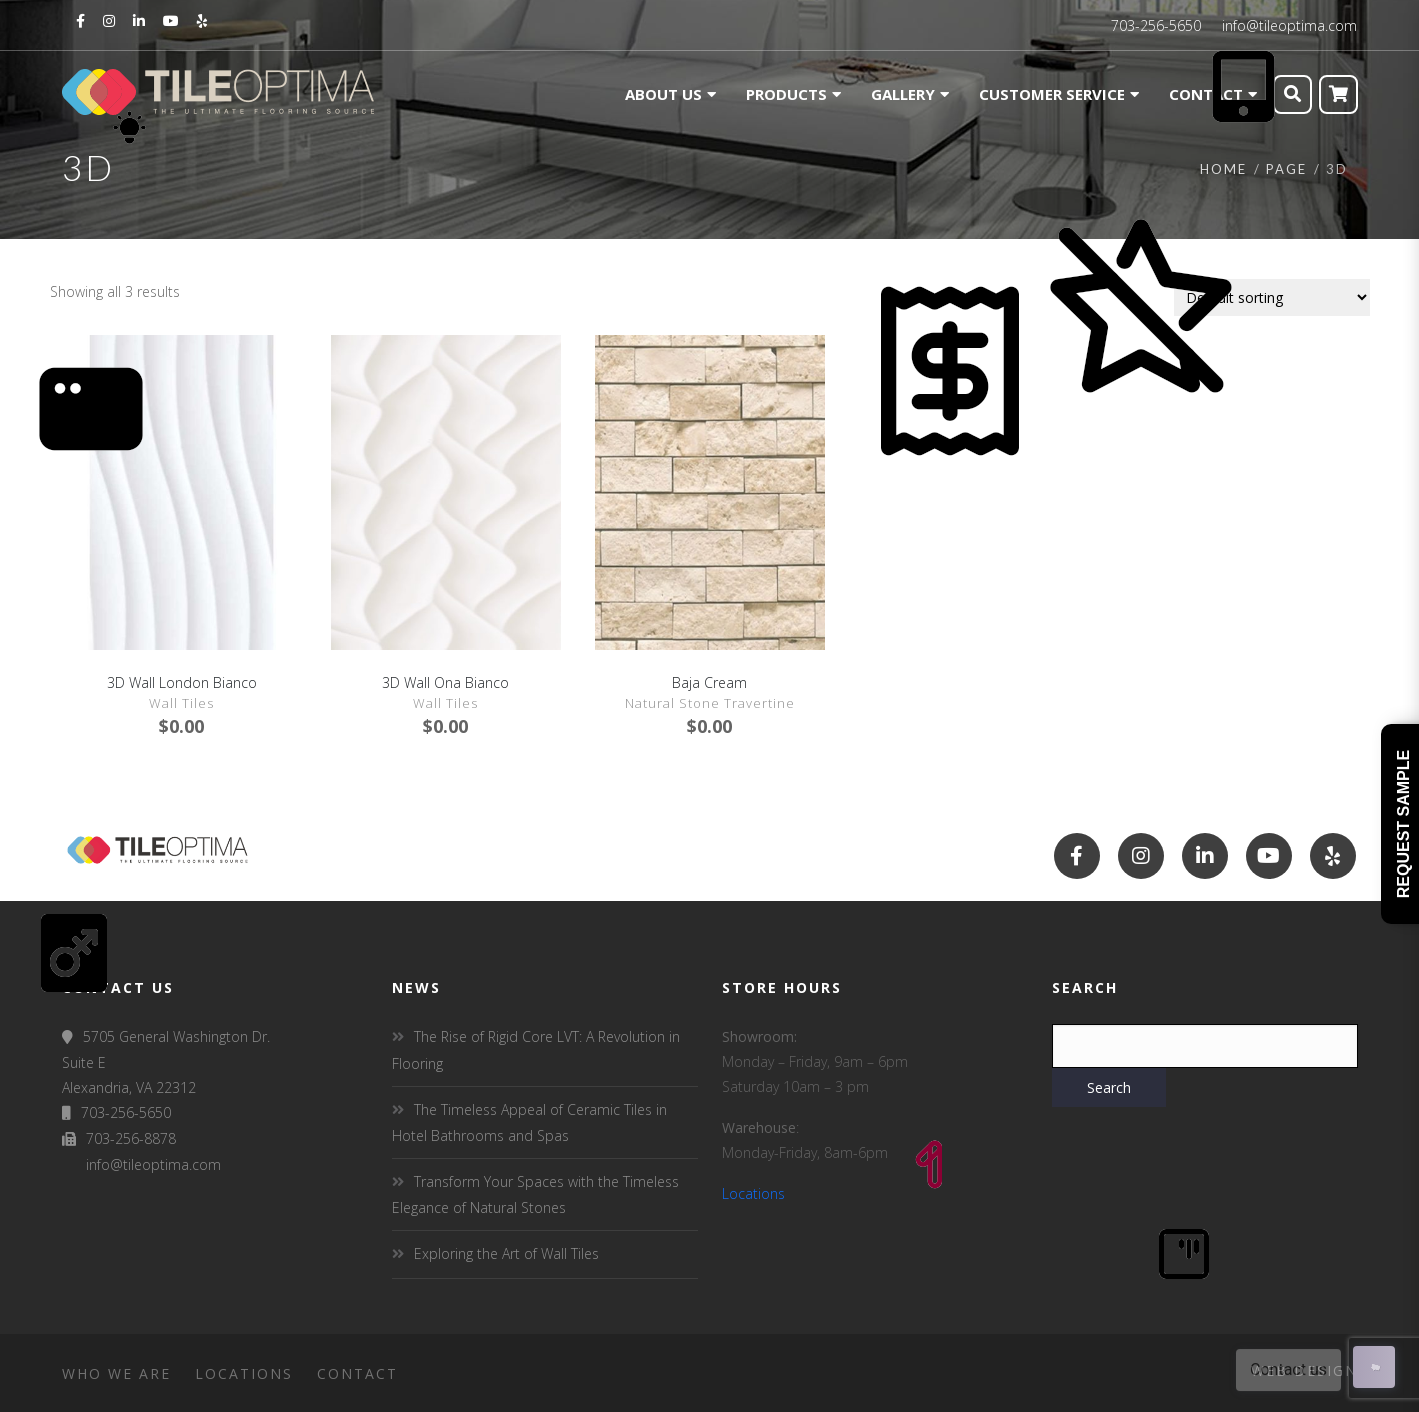  I want to click on indicates transgender or gender-diverse identity option, so click(74, 953).